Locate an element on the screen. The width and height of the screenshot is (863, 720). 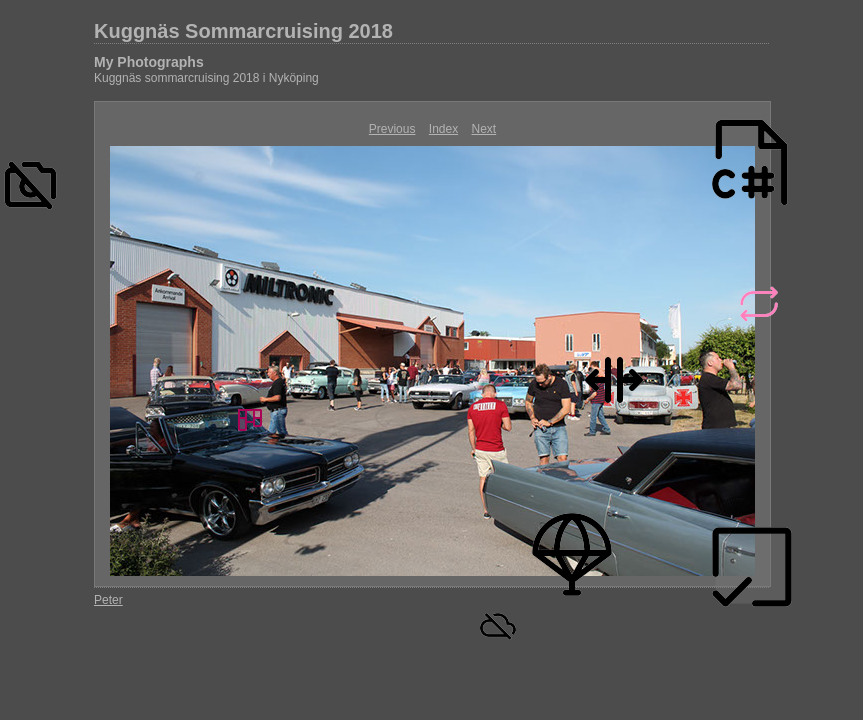
mark task as complete is located at coordinates (752, 567).